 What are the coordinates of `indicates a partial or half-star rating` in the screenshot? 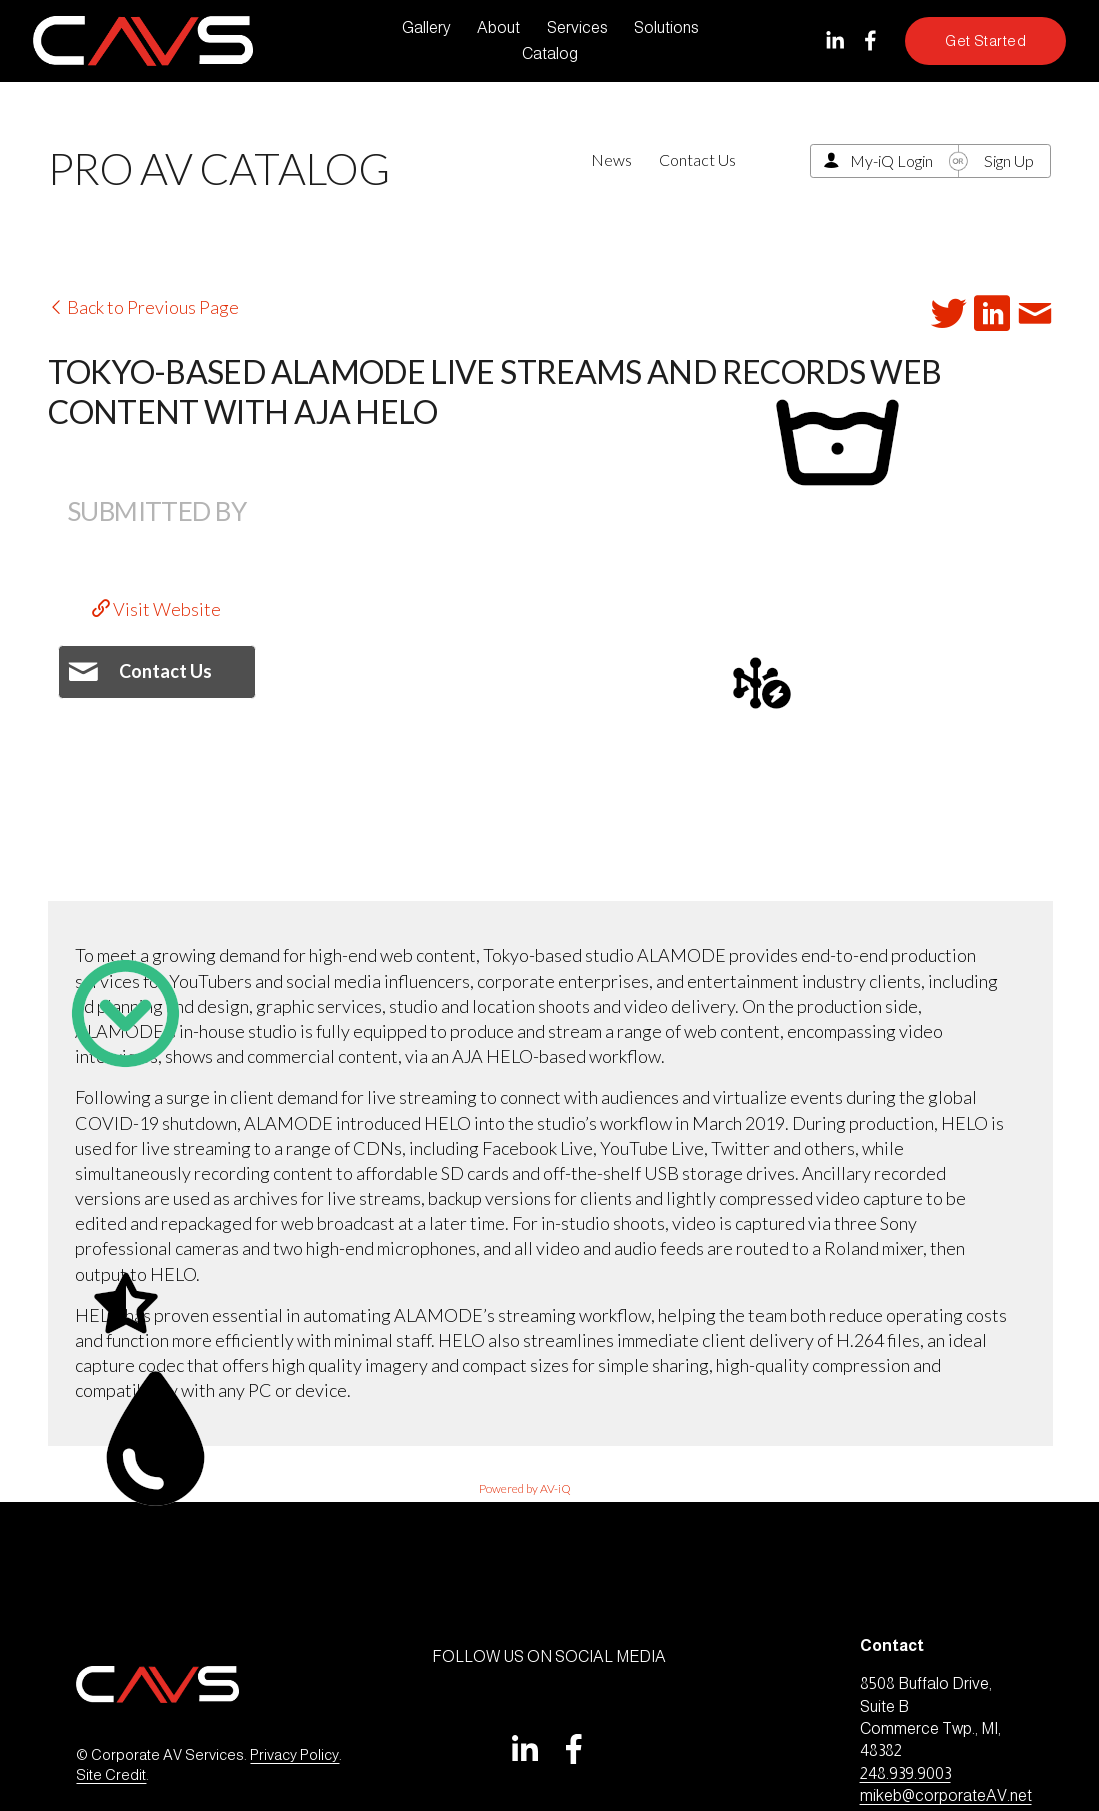 It's located at (126, 1306).